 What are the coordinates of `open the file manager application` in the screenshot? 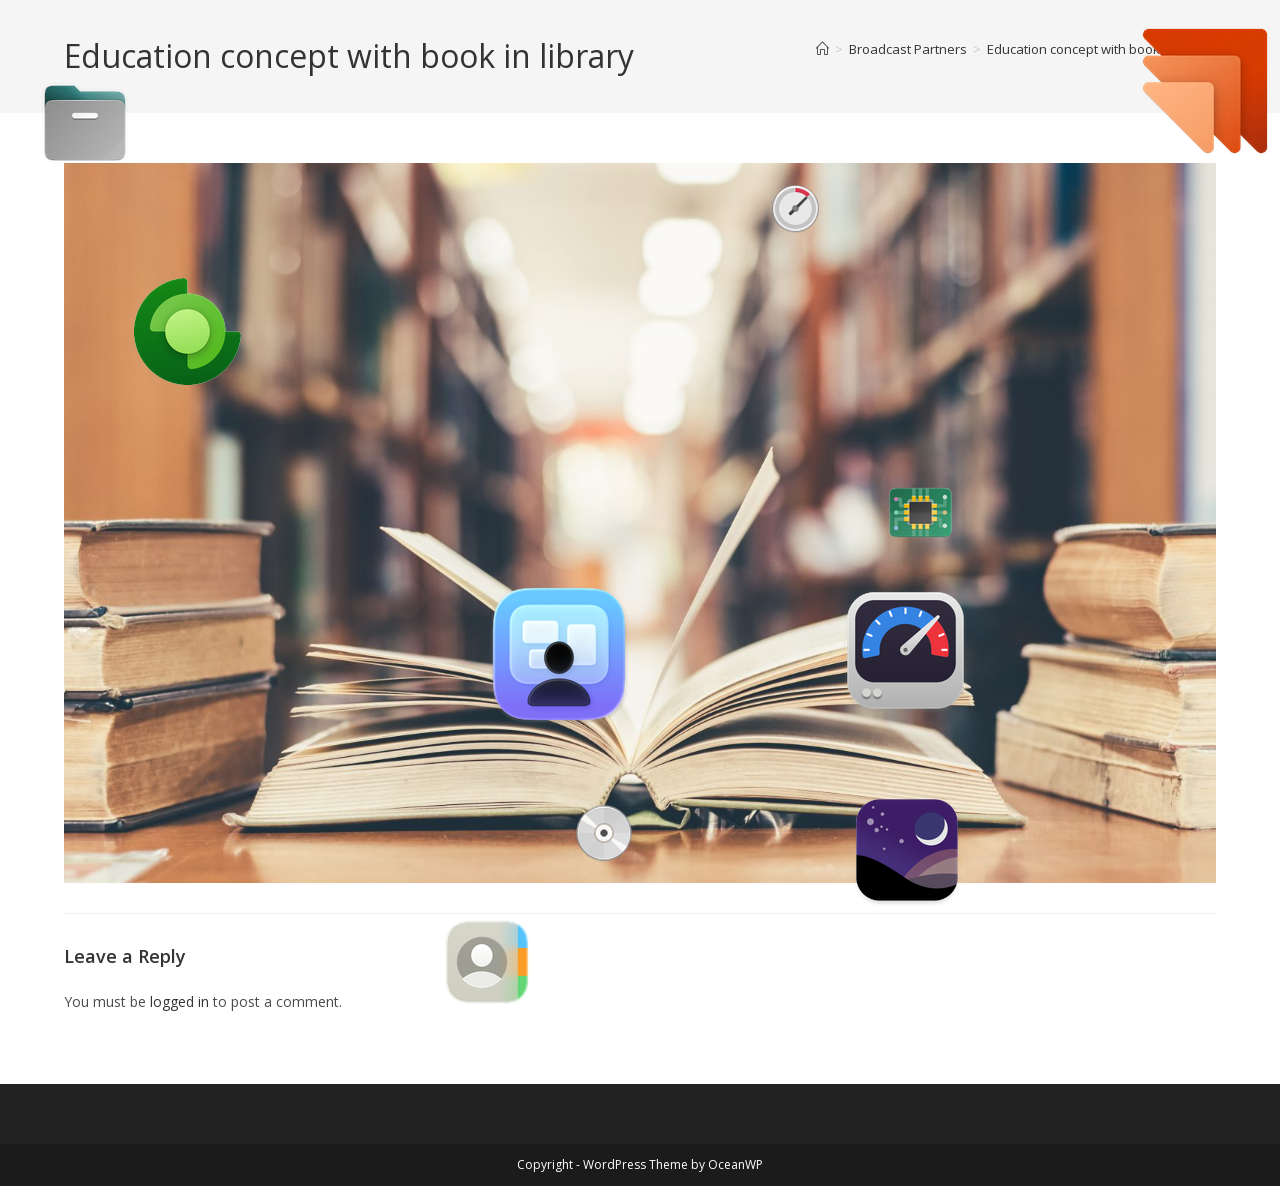 It's located at (85, 123).